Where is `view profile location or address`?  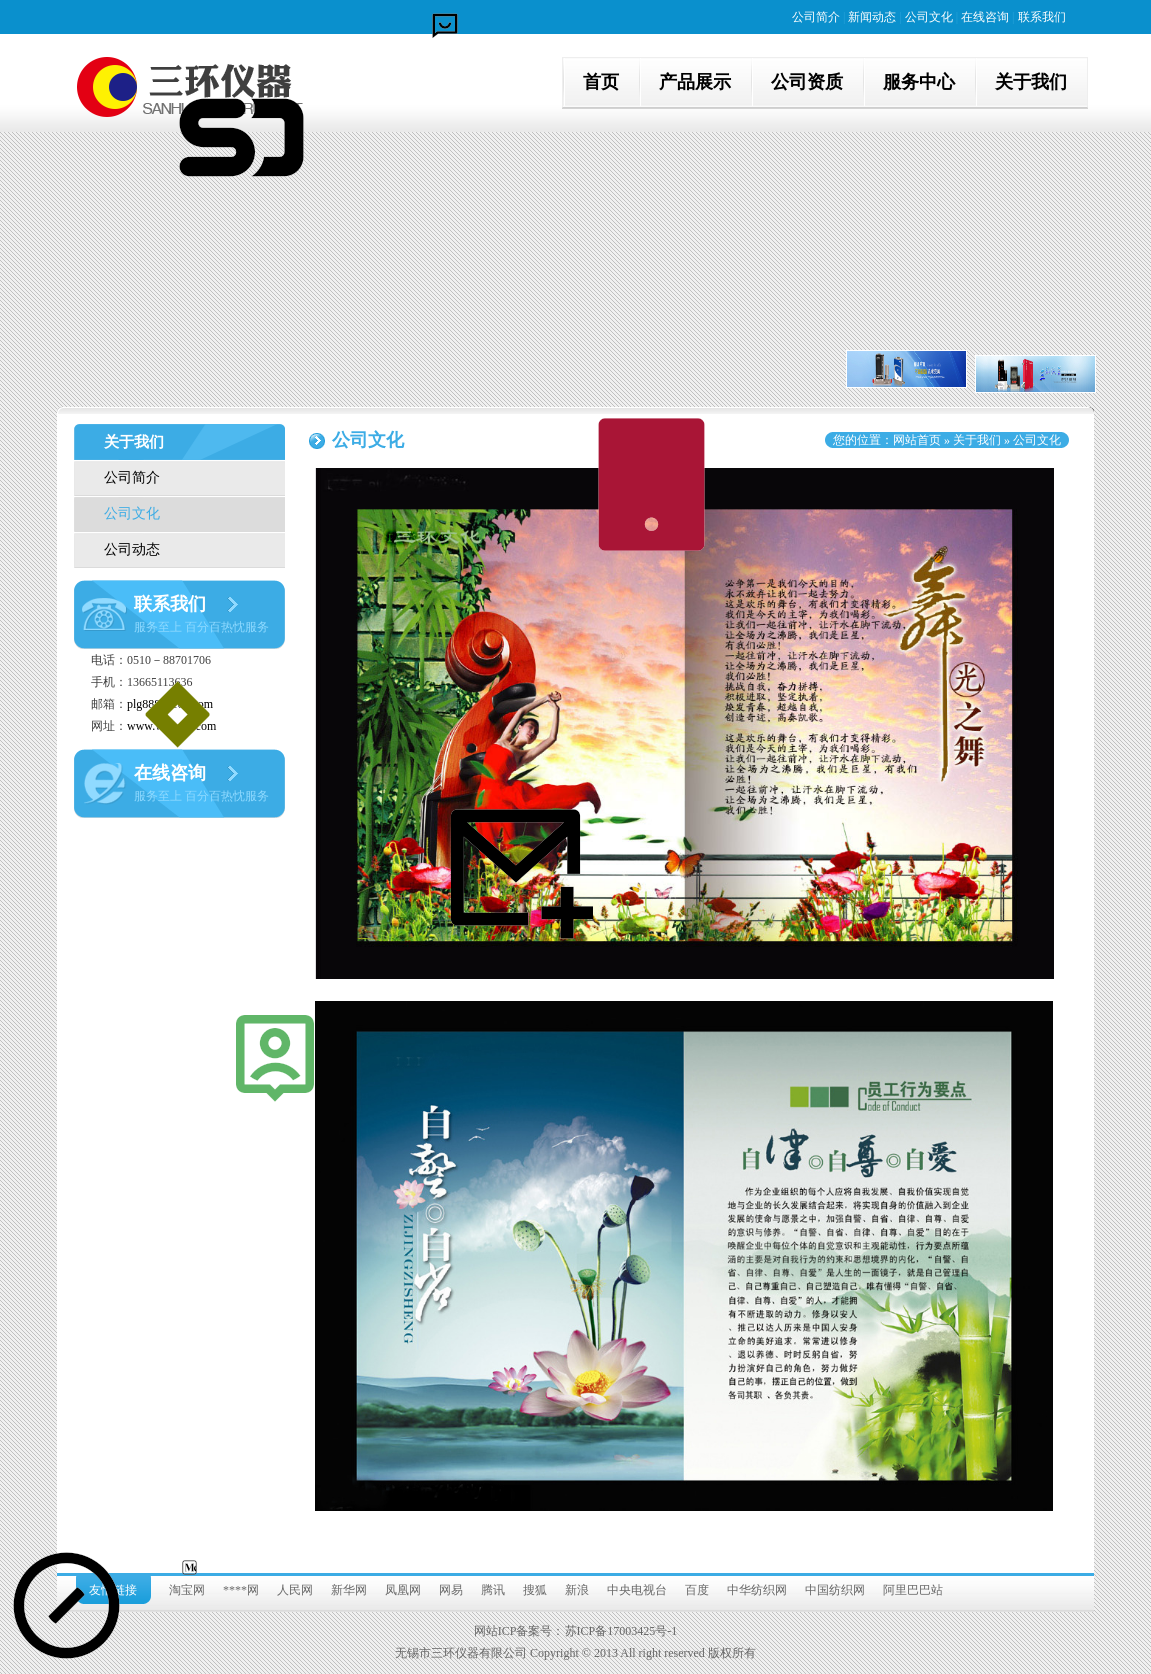 view profile location or address is located at coordinates (275, 1054).